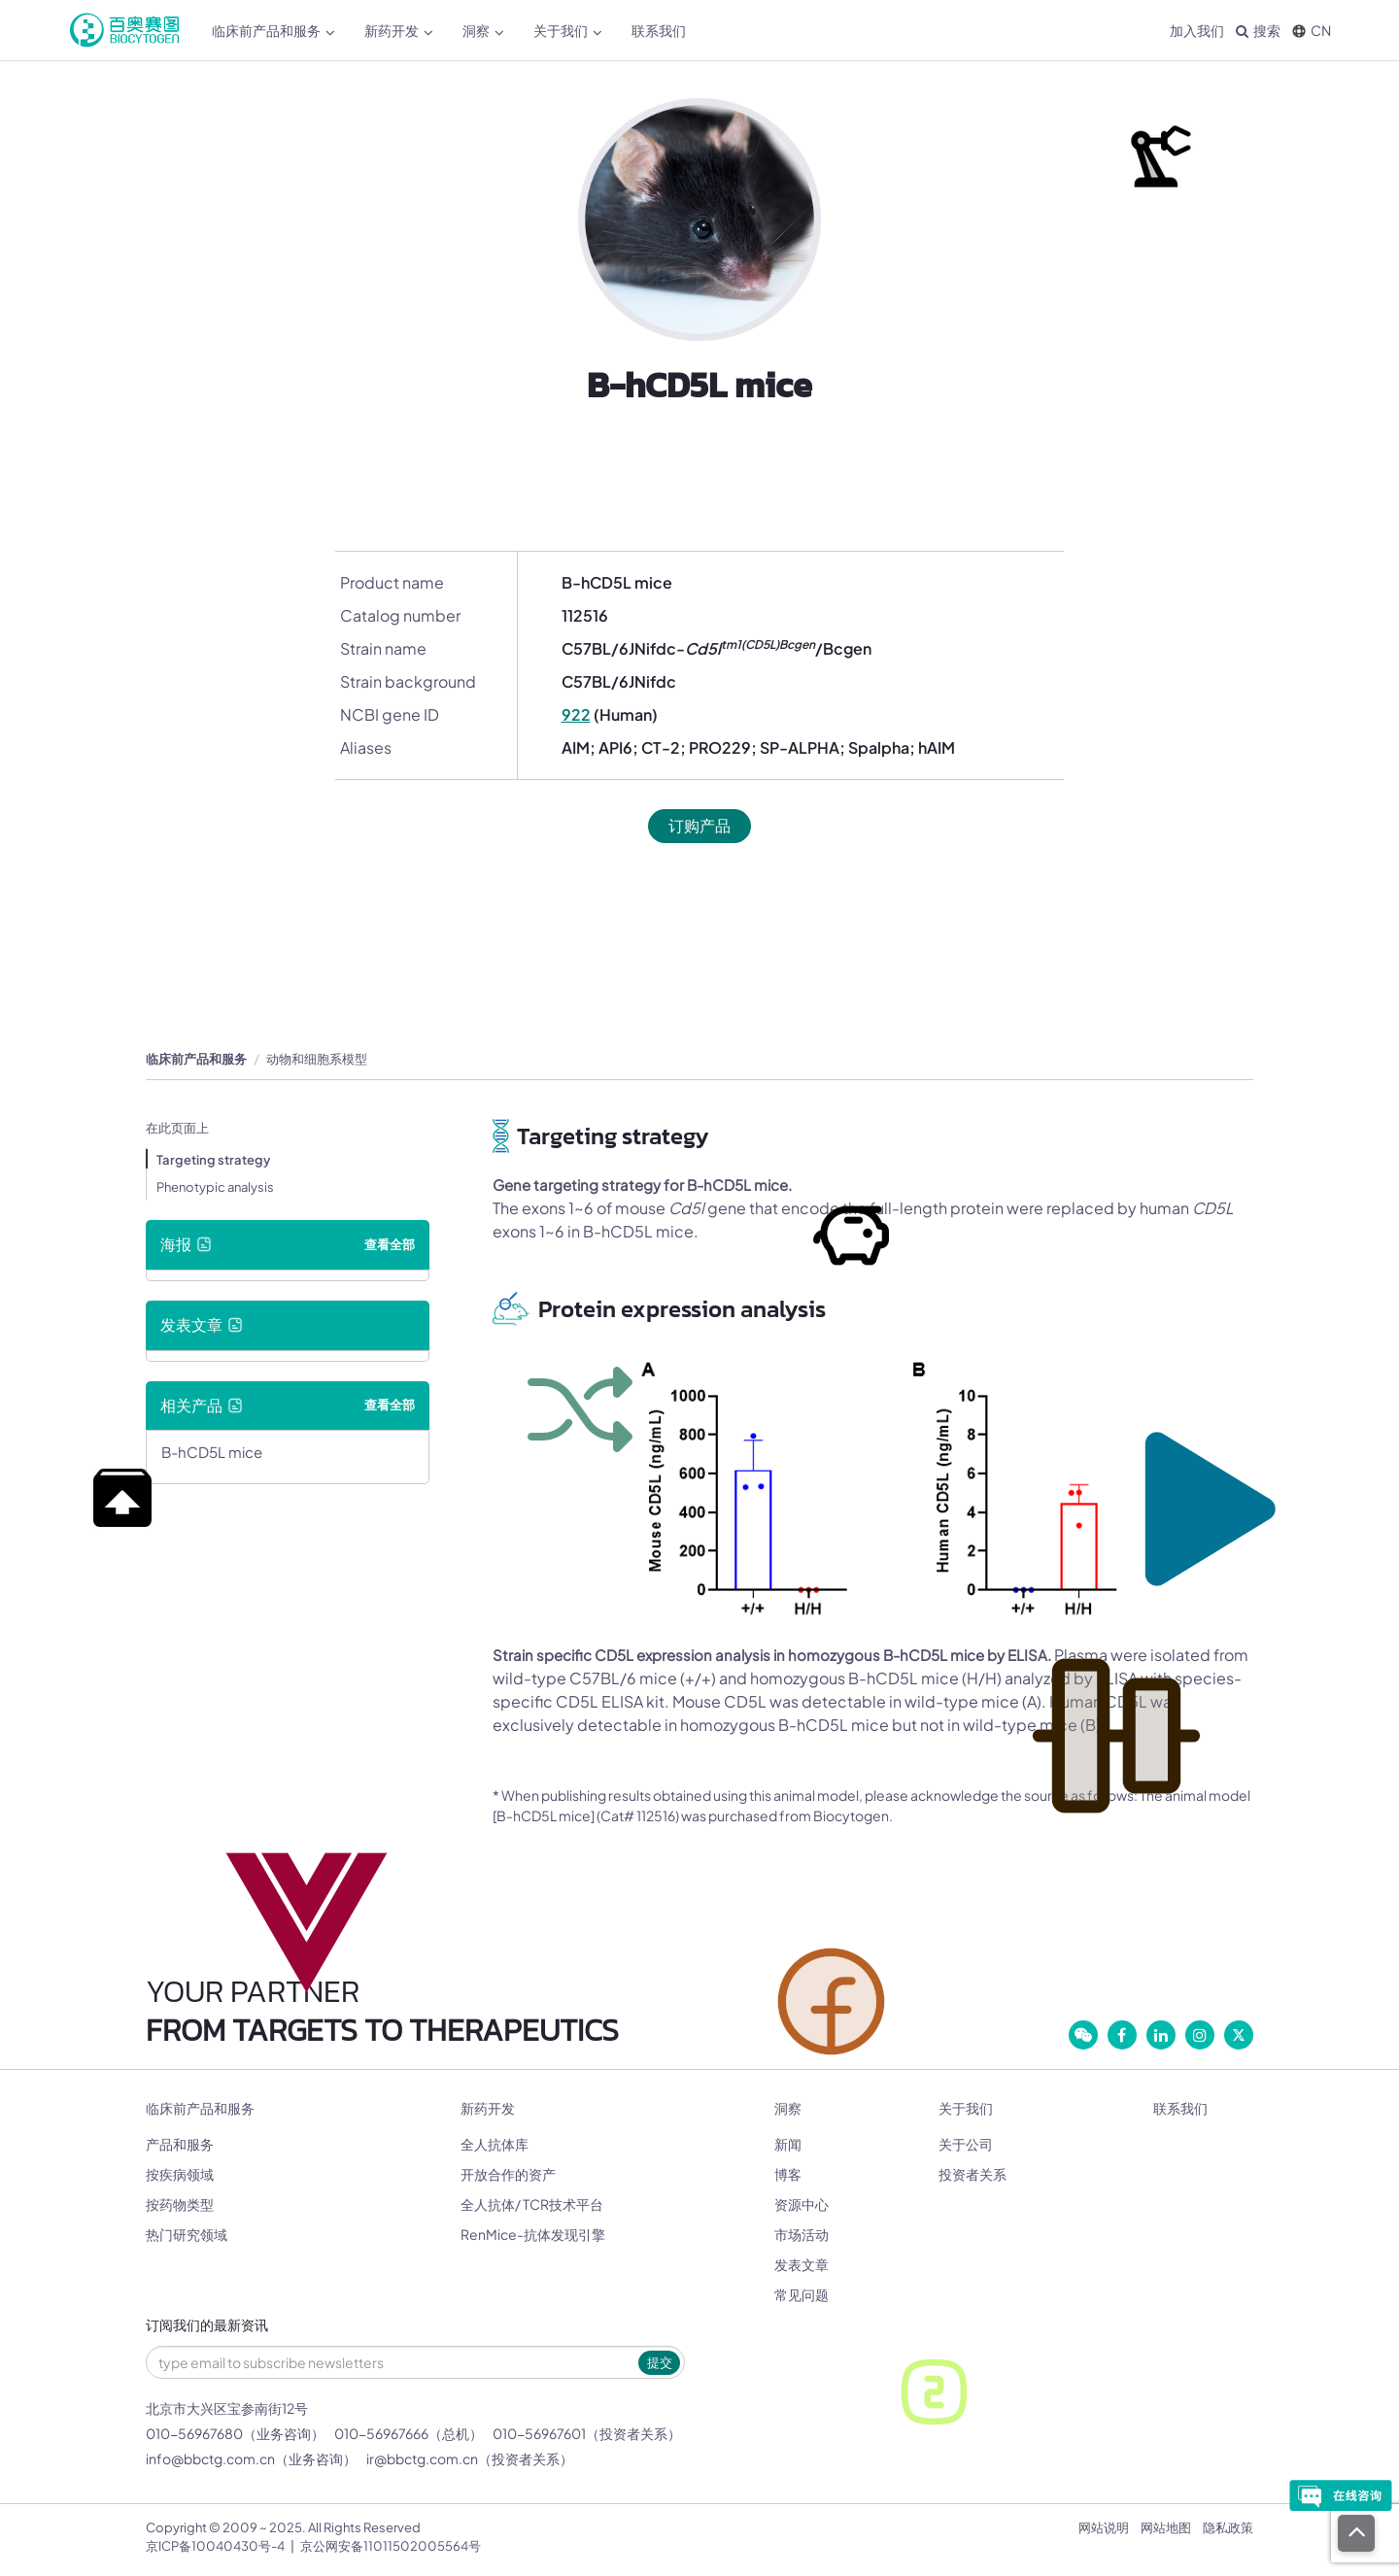 This screenshot has height=2576, width=1399. Describe the element at coordinates (1161, 157) in the screenshot. I see `access manufacturing or industrial settings` at that location.